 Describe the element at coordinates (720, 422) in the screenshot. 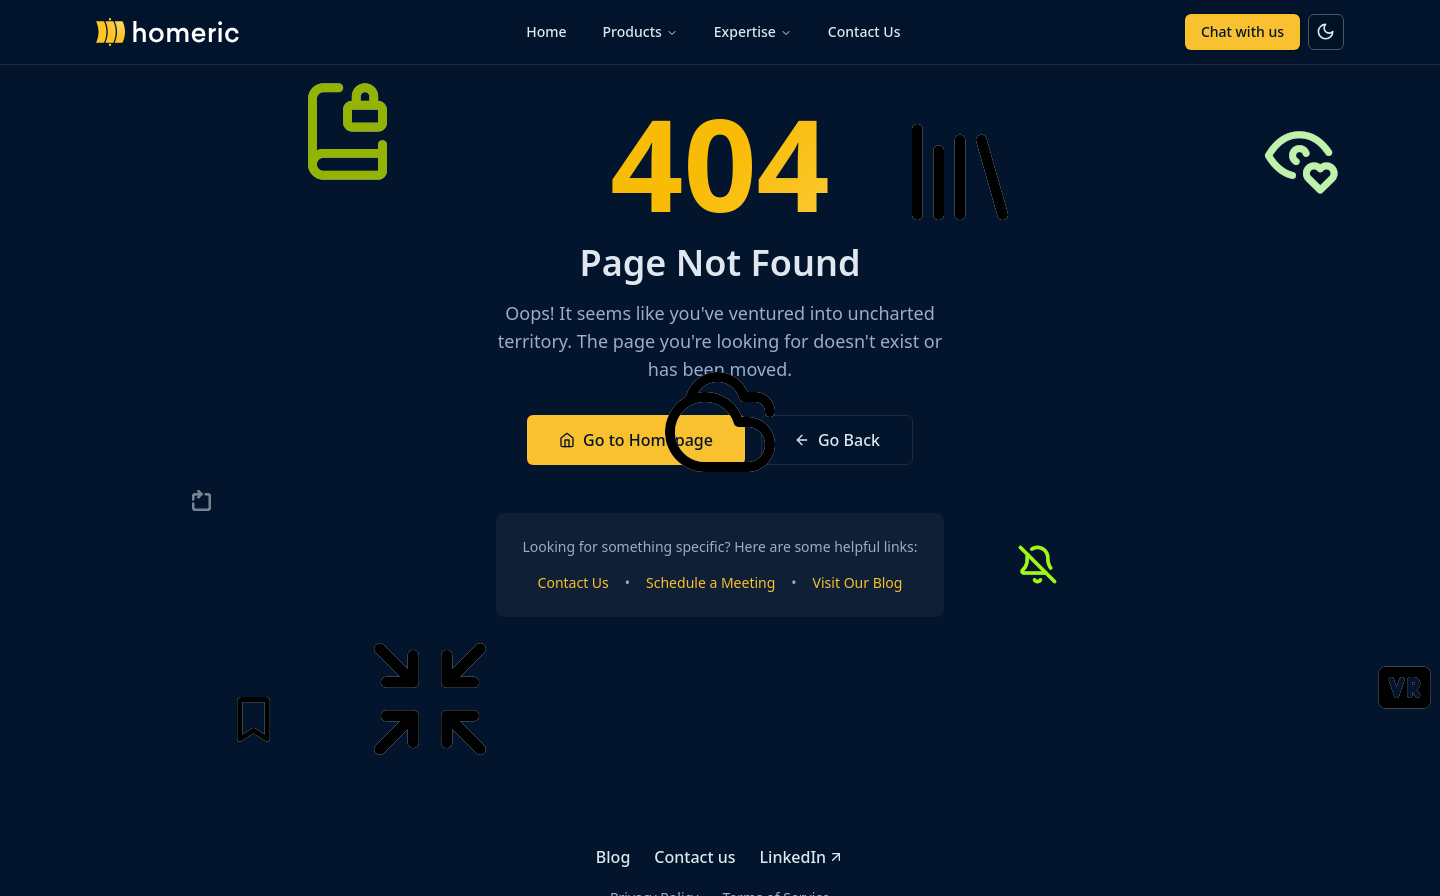

I see `indicates cloudy weather conditions` at that location.